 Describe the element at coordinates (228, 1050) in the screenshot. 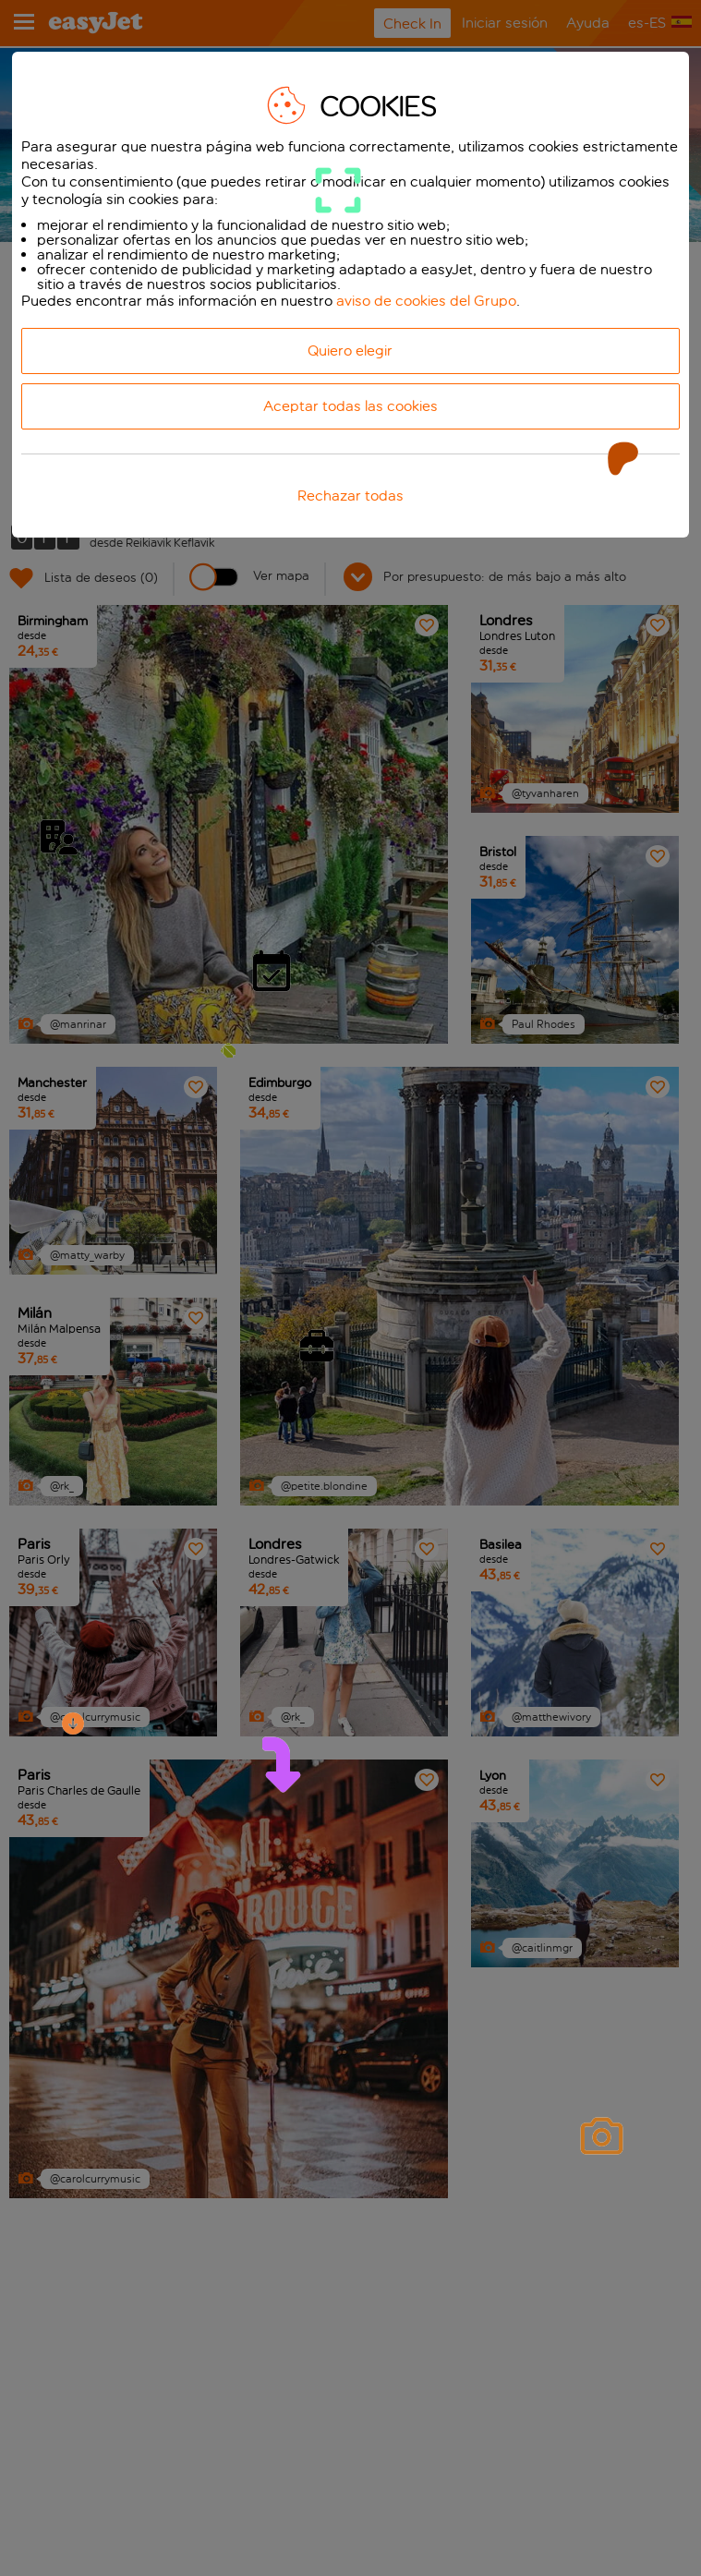

I see `dart programming language logo` at that location.